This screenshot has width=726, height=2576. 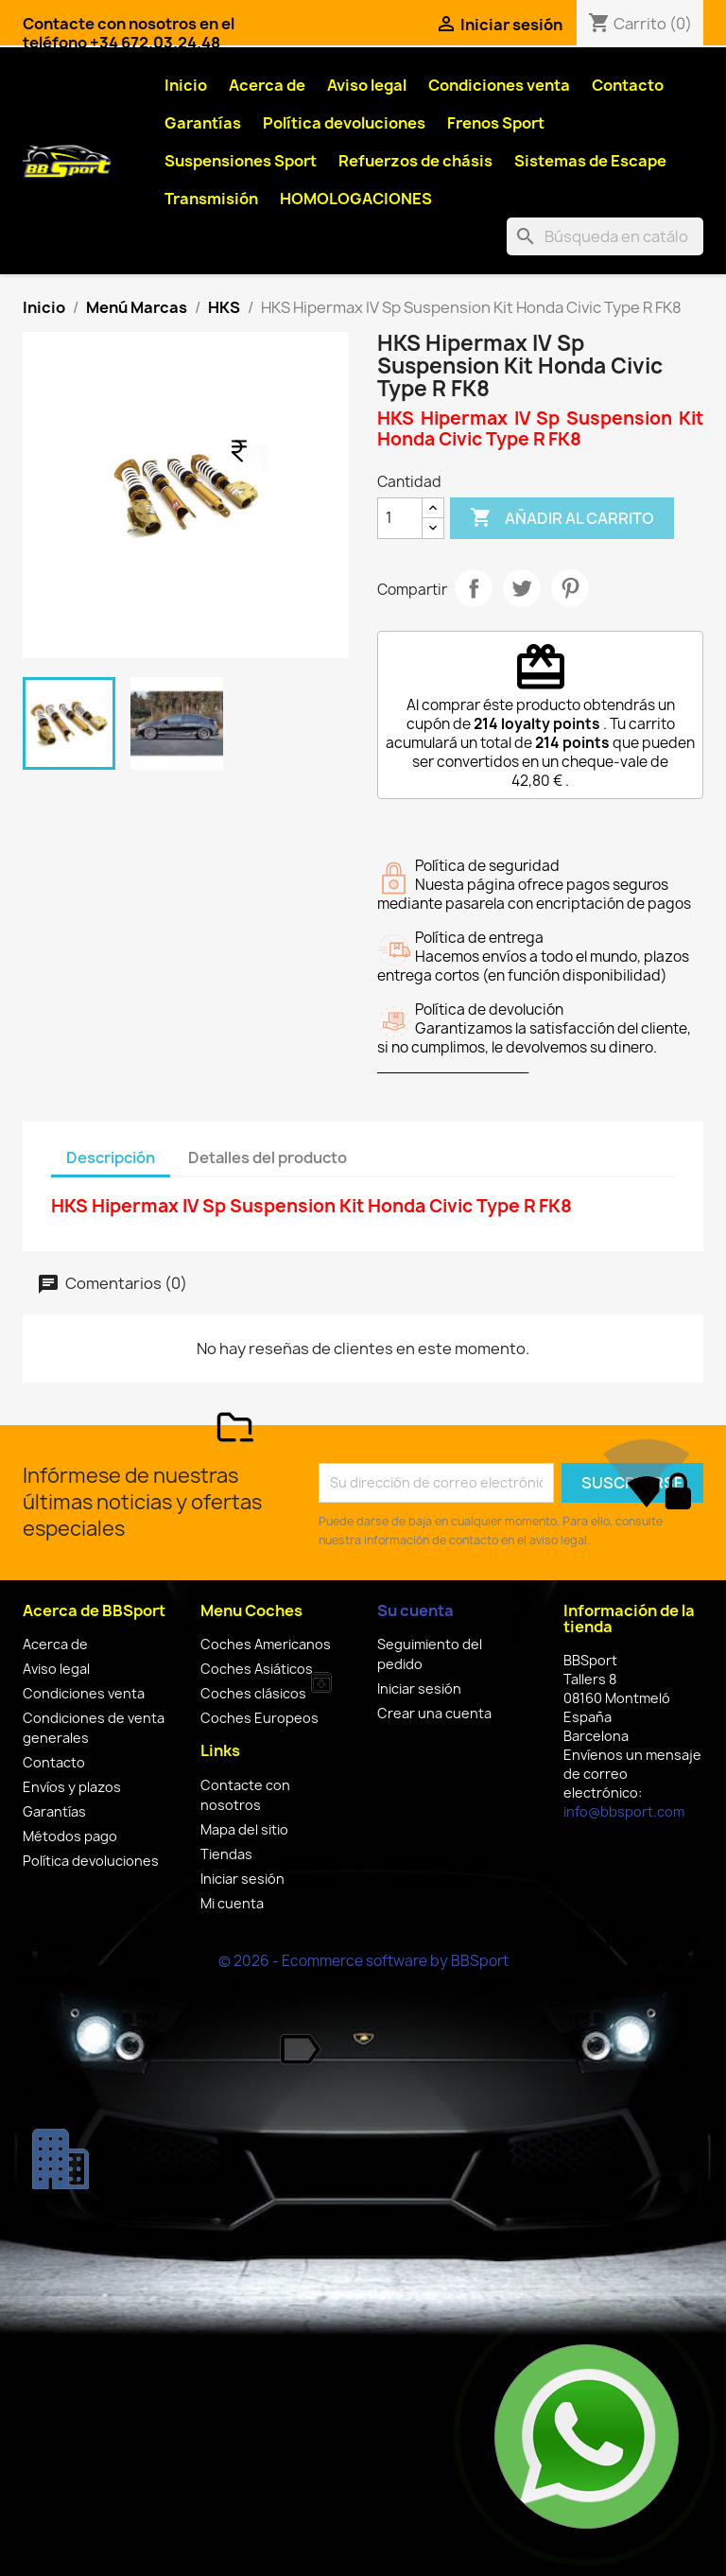 What do you see at coordinates (594, 1936) in the screenshot?
I see `unselected checkbox in a form or list` at bounding box center [594, 1936].